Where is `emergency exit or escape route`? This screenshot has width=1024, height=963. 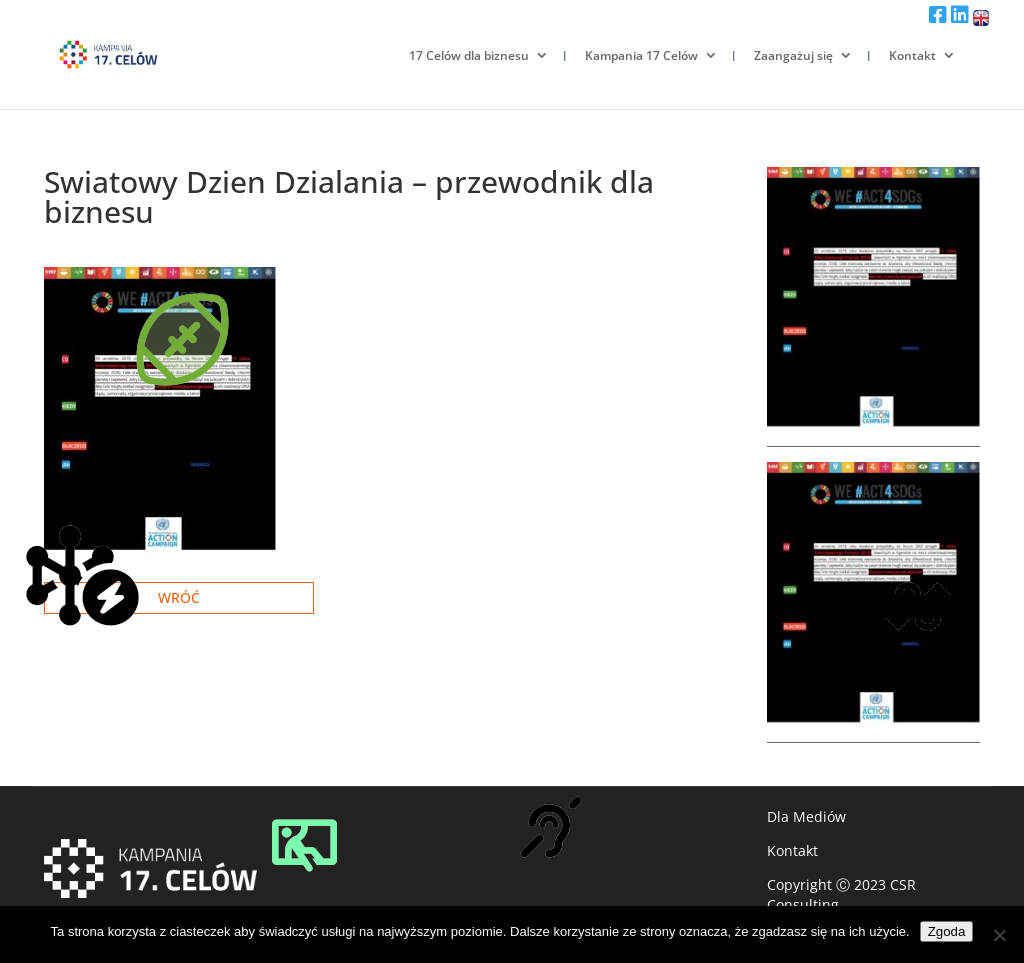 emergency exit or escape route is located at coordinates (304, 845).